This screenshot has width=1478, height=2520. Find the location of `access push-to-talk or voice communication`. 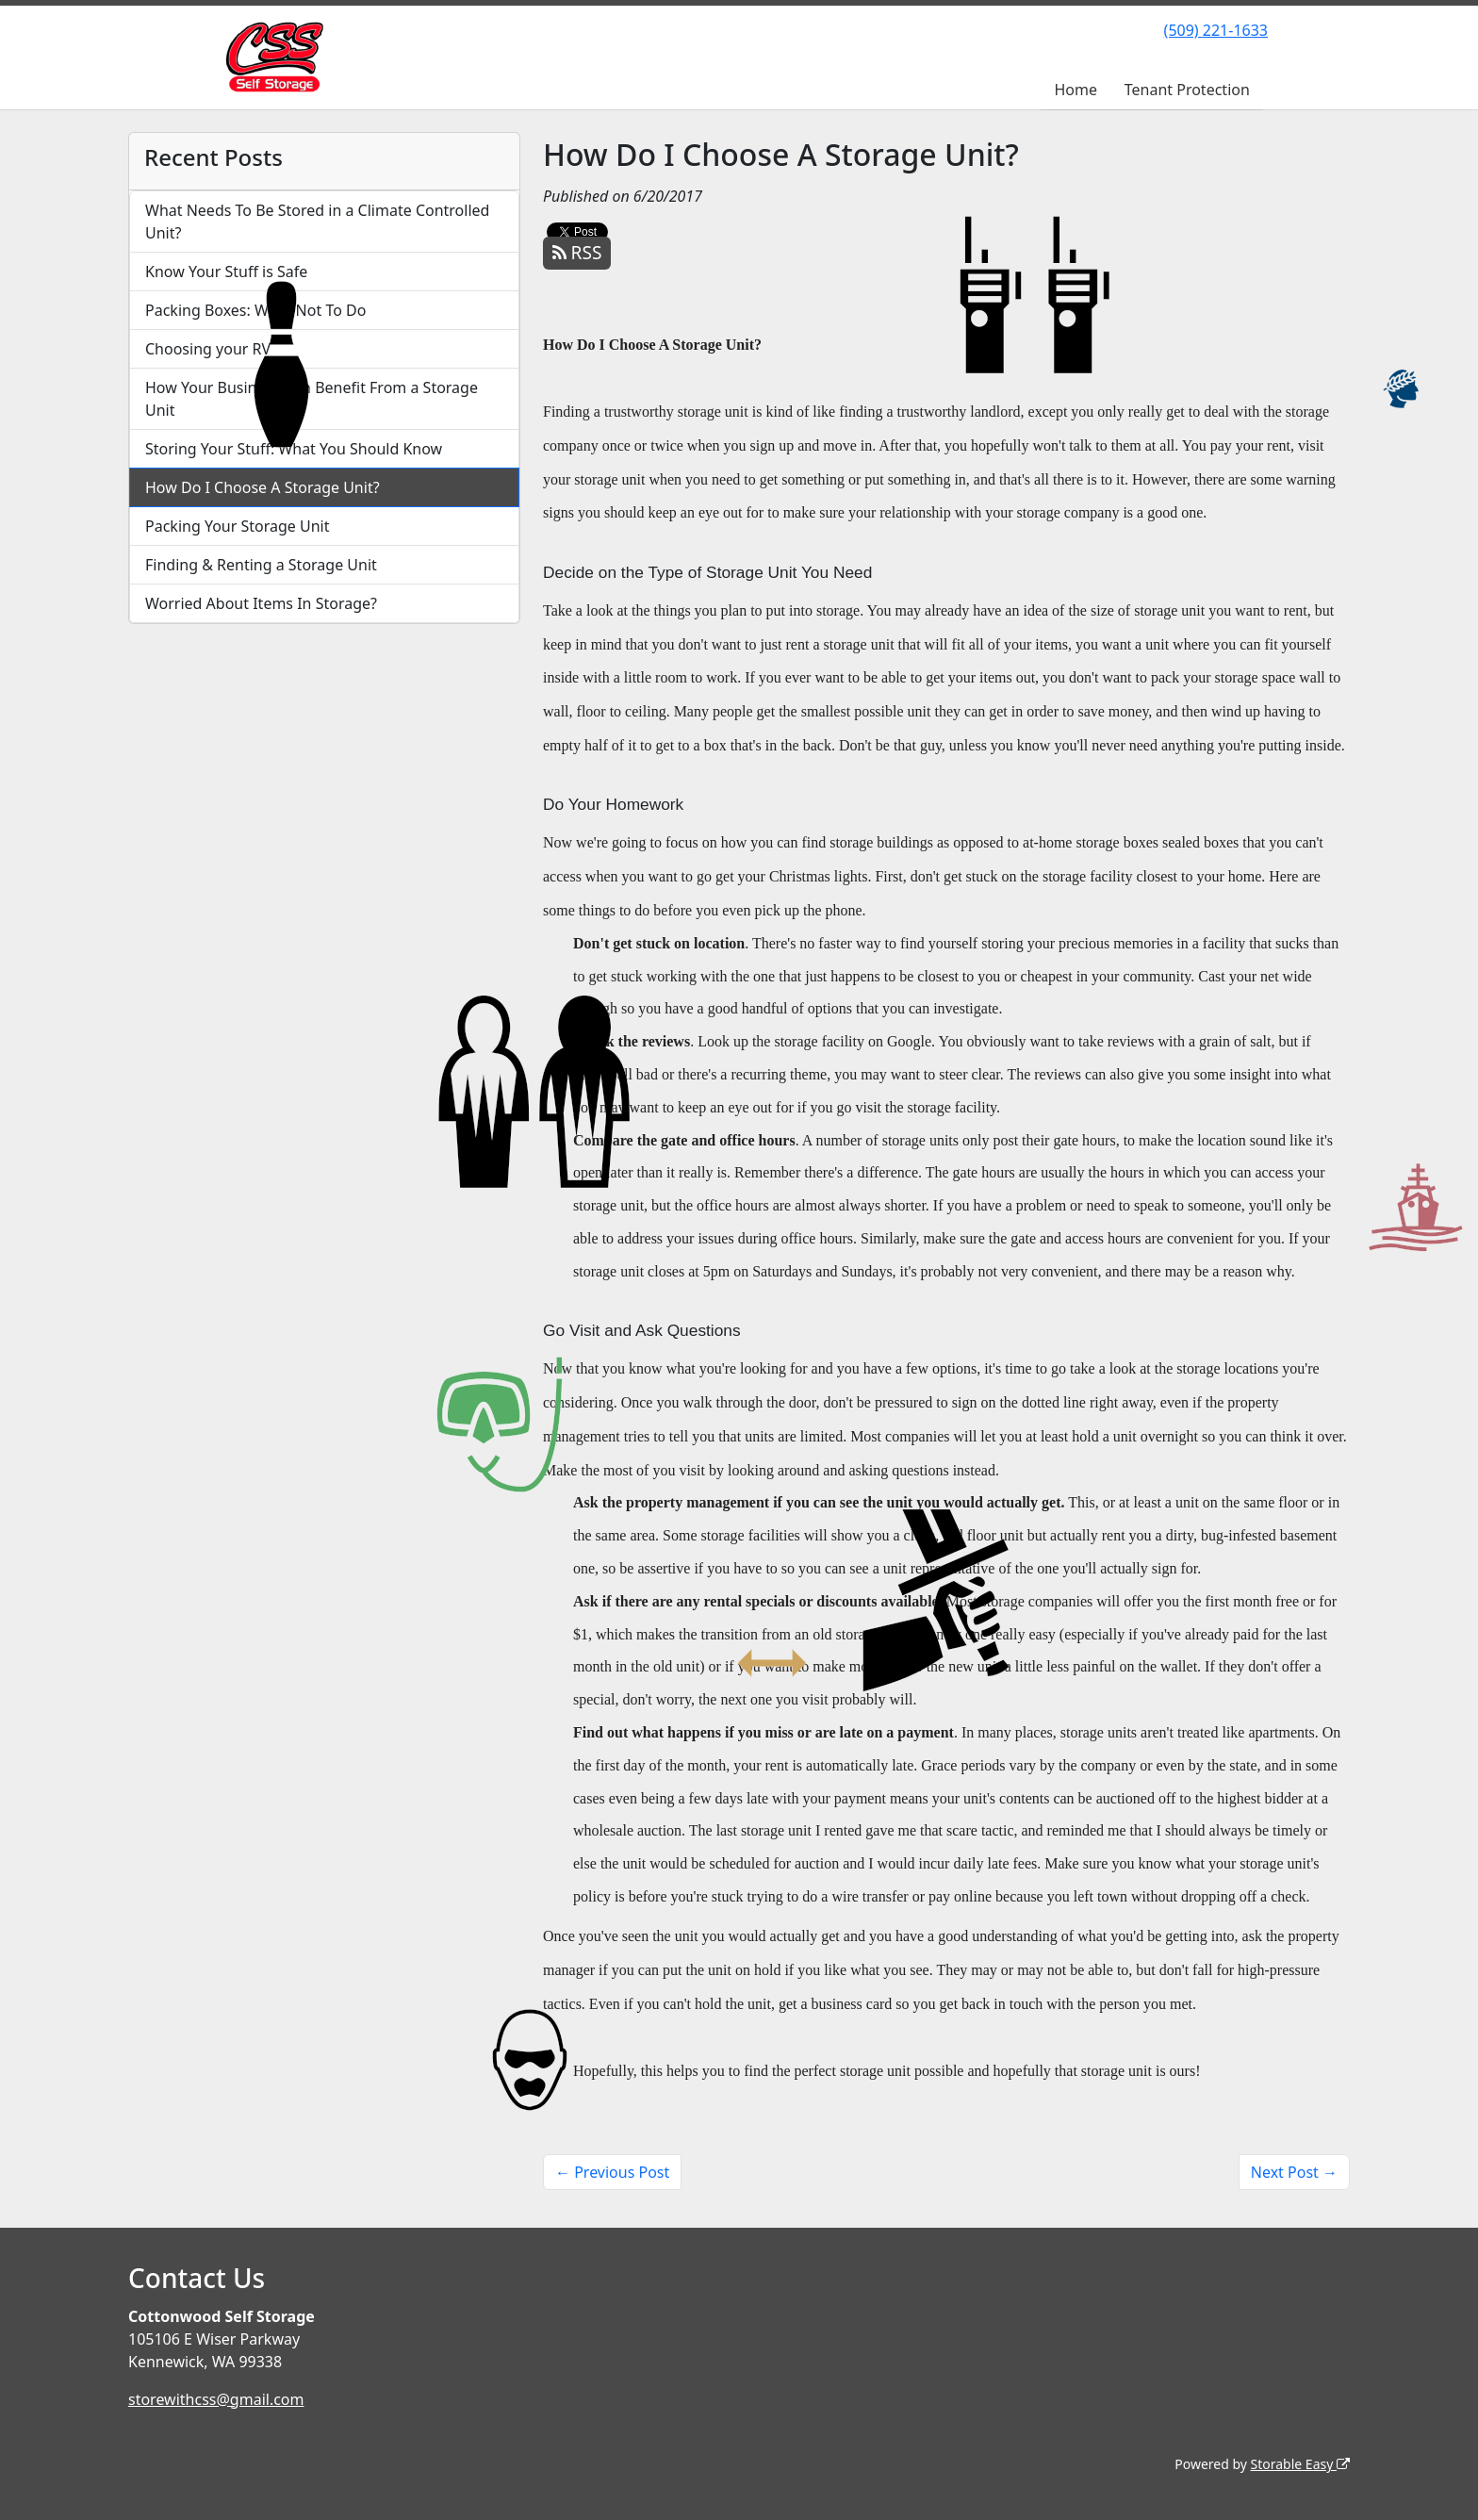

access push-to-talk or voice communication is located at coordinates (1028, 293).